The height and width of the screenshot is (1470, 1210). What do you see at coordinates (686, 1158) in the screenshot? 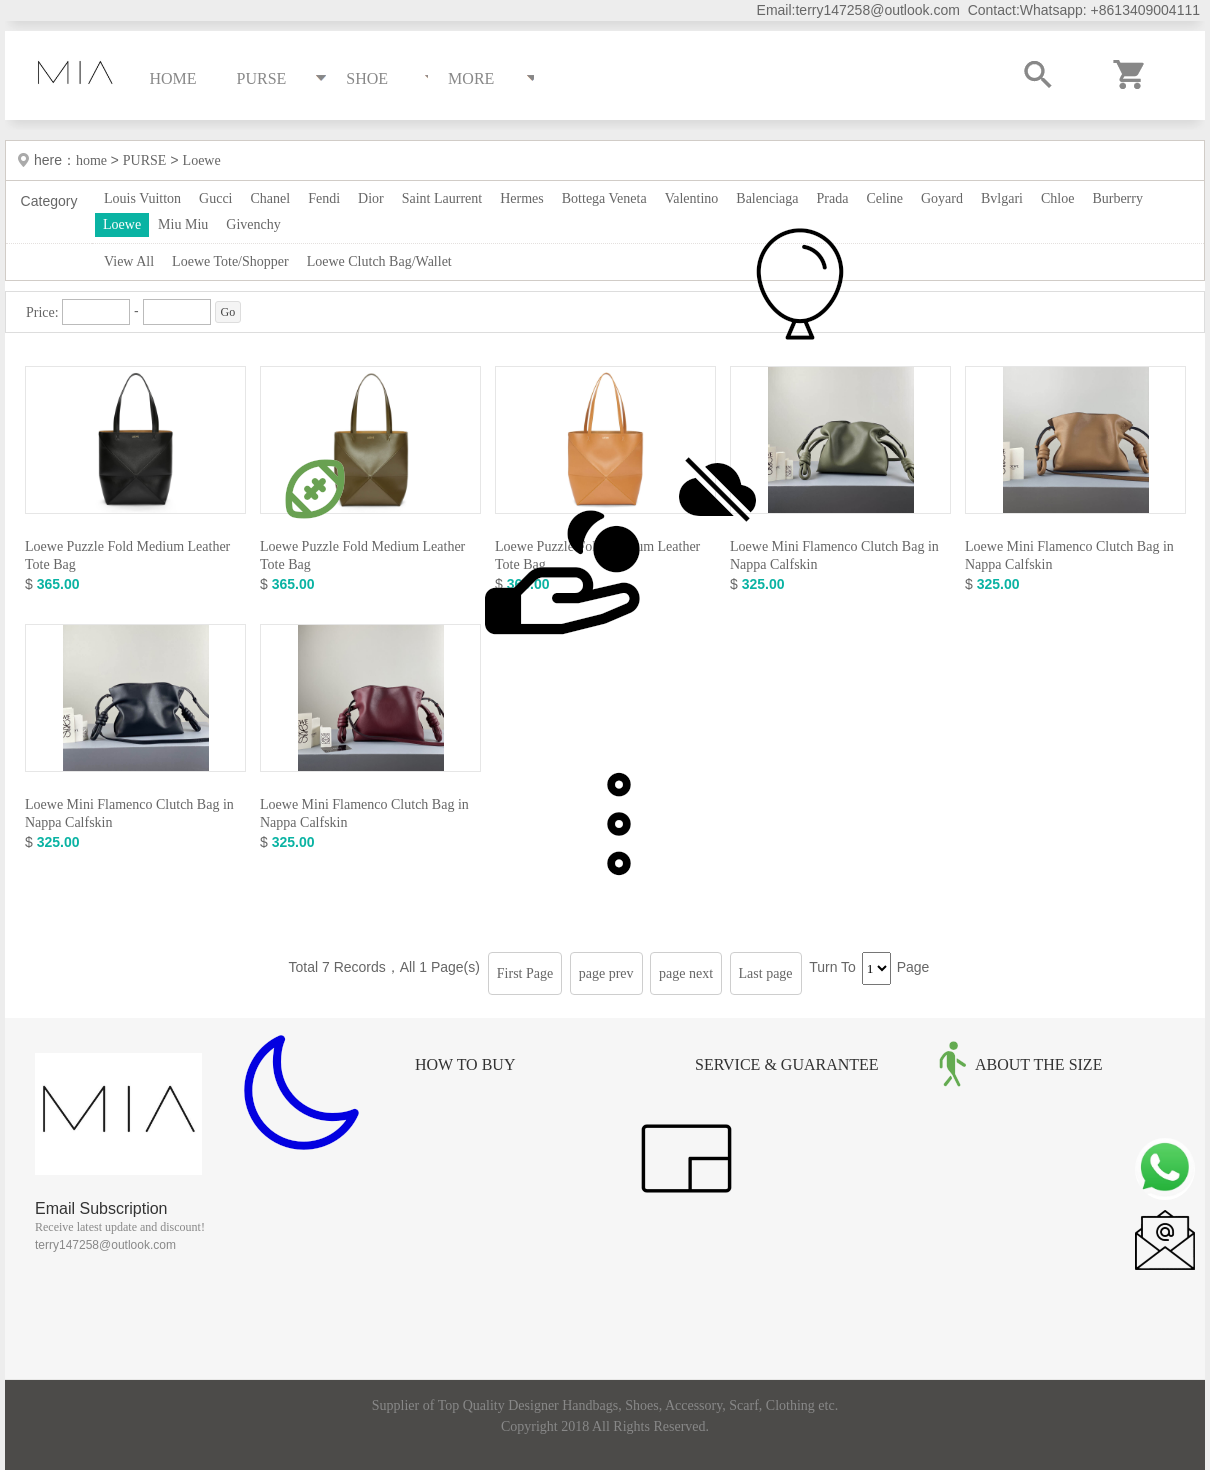
I see `enable picture-in-picture mode` at bounding box center [686, 1158].